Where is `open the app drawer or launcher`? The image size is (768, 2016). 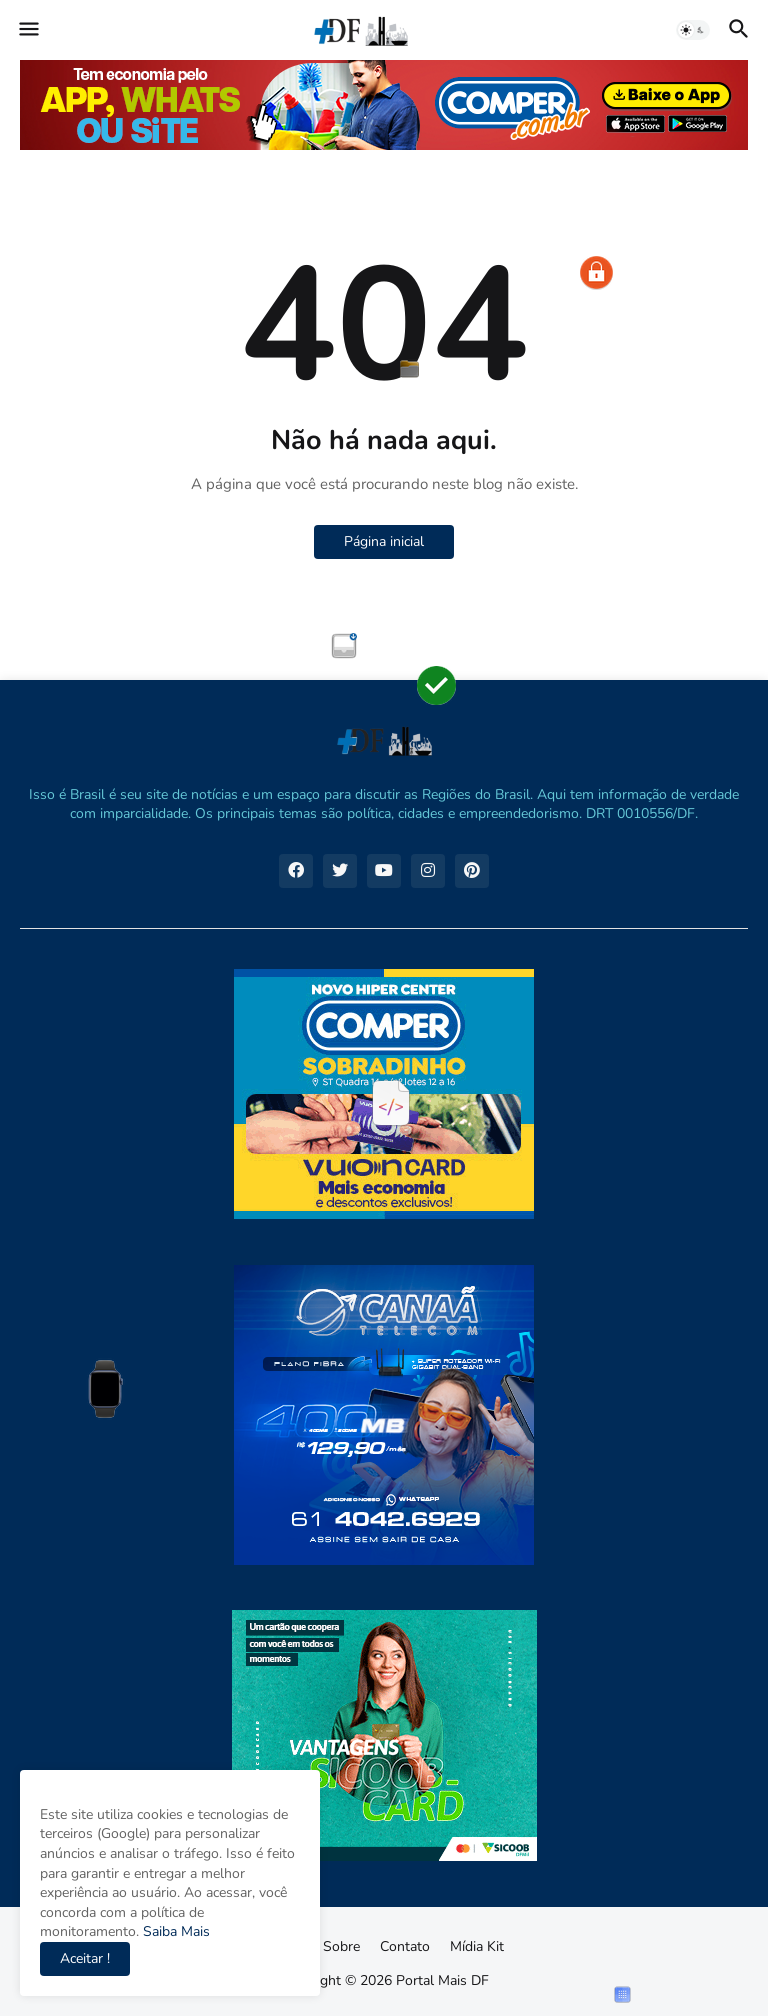
open the app drawer or launcher is located at coordinates (622, 1994).